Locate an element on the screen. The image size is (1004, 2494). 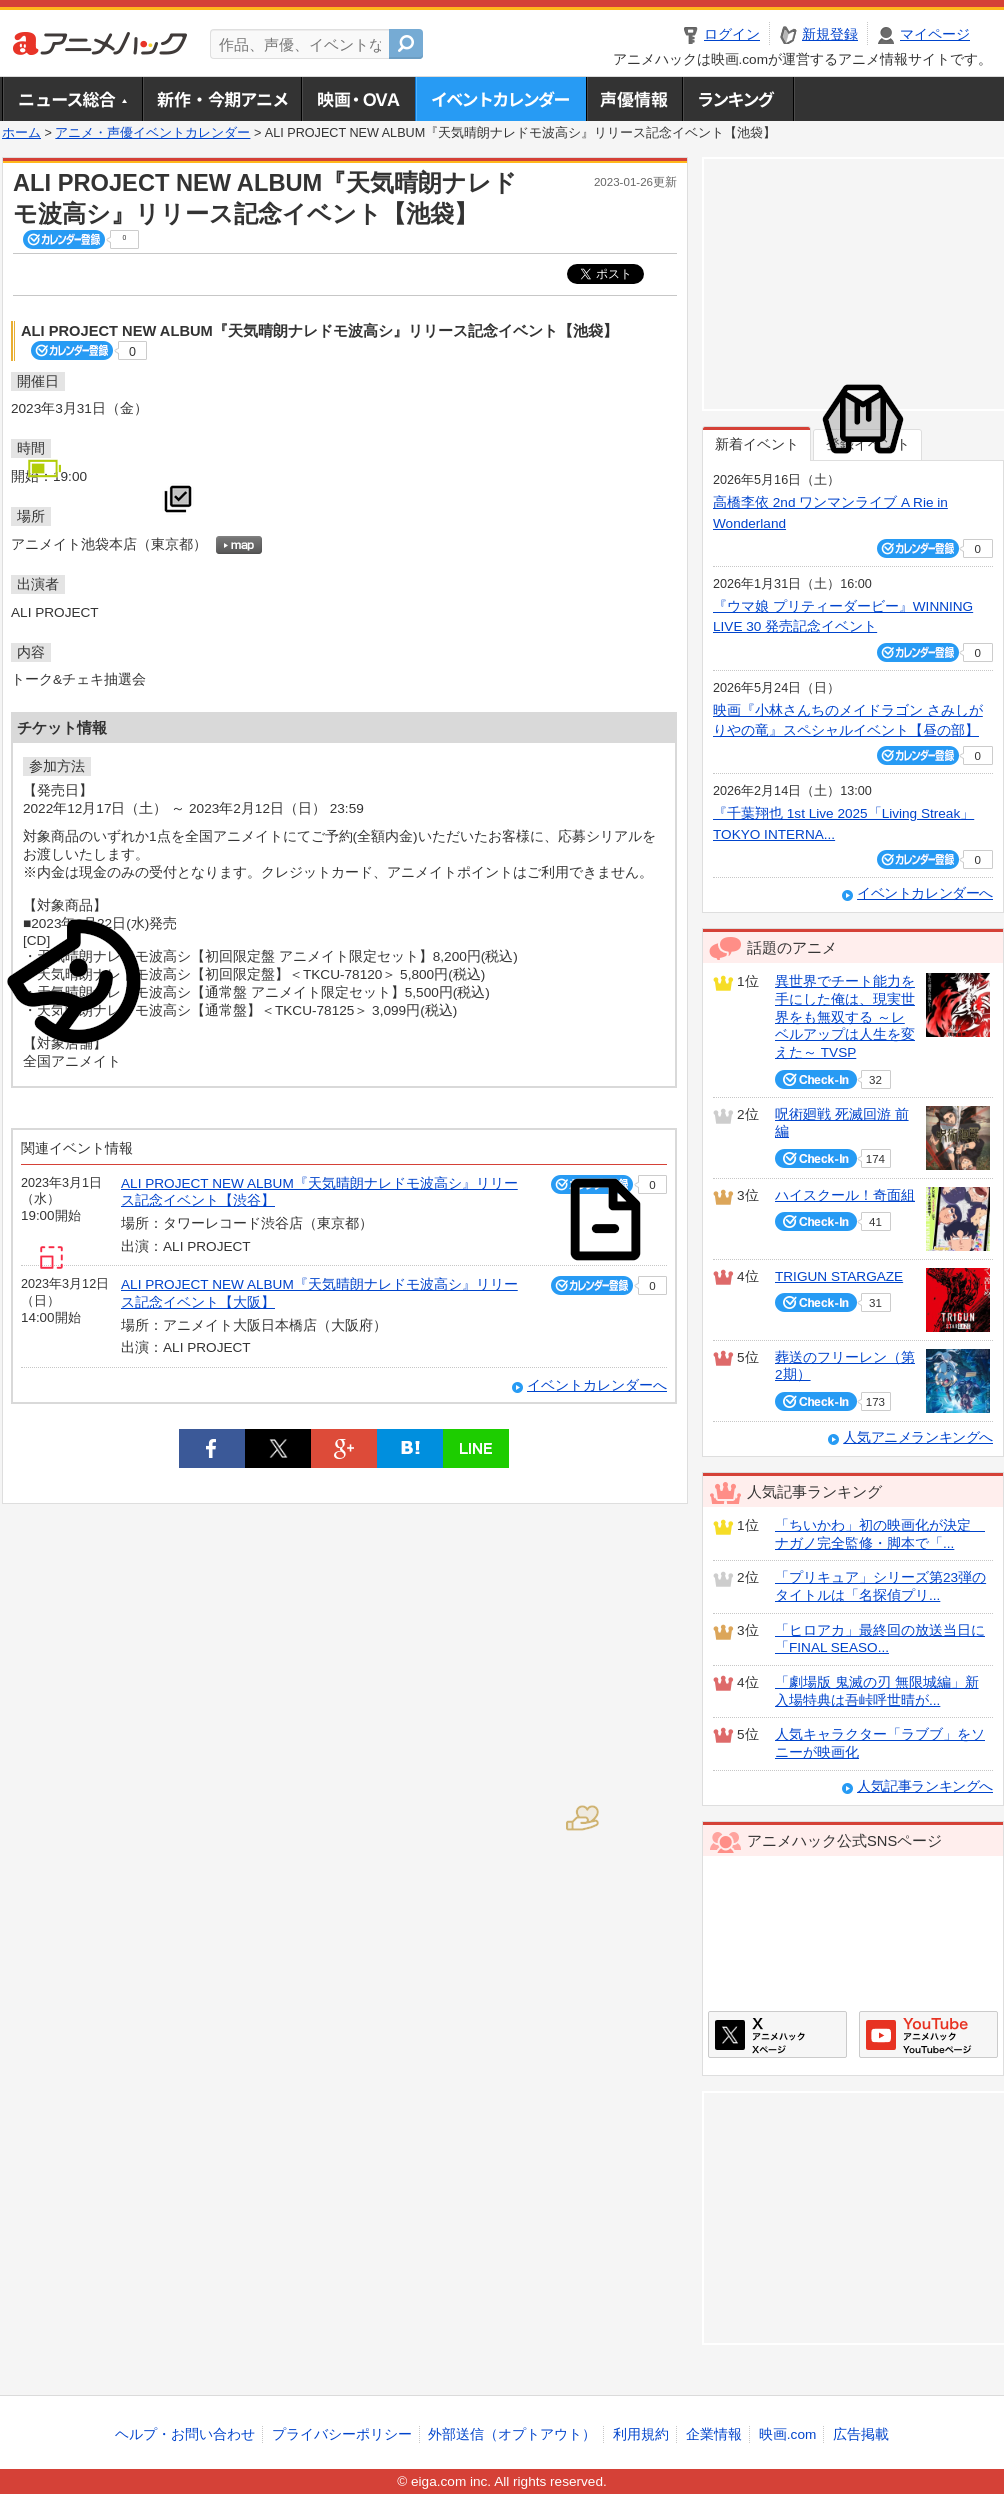
remove a file from your collection is located at coordinates (605, 1219).